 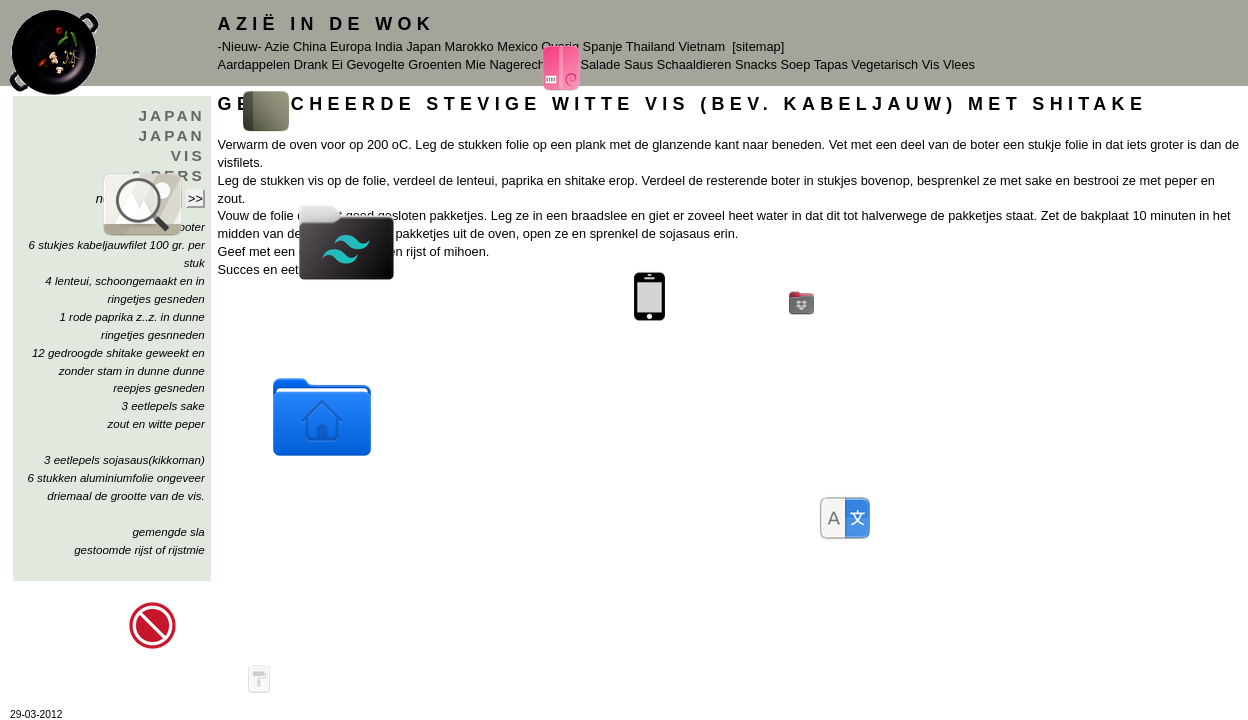 What do you see at coordinates (845, 518) in the screenshot?
I see `access language and translation settings` at bounding box center [845, 518].